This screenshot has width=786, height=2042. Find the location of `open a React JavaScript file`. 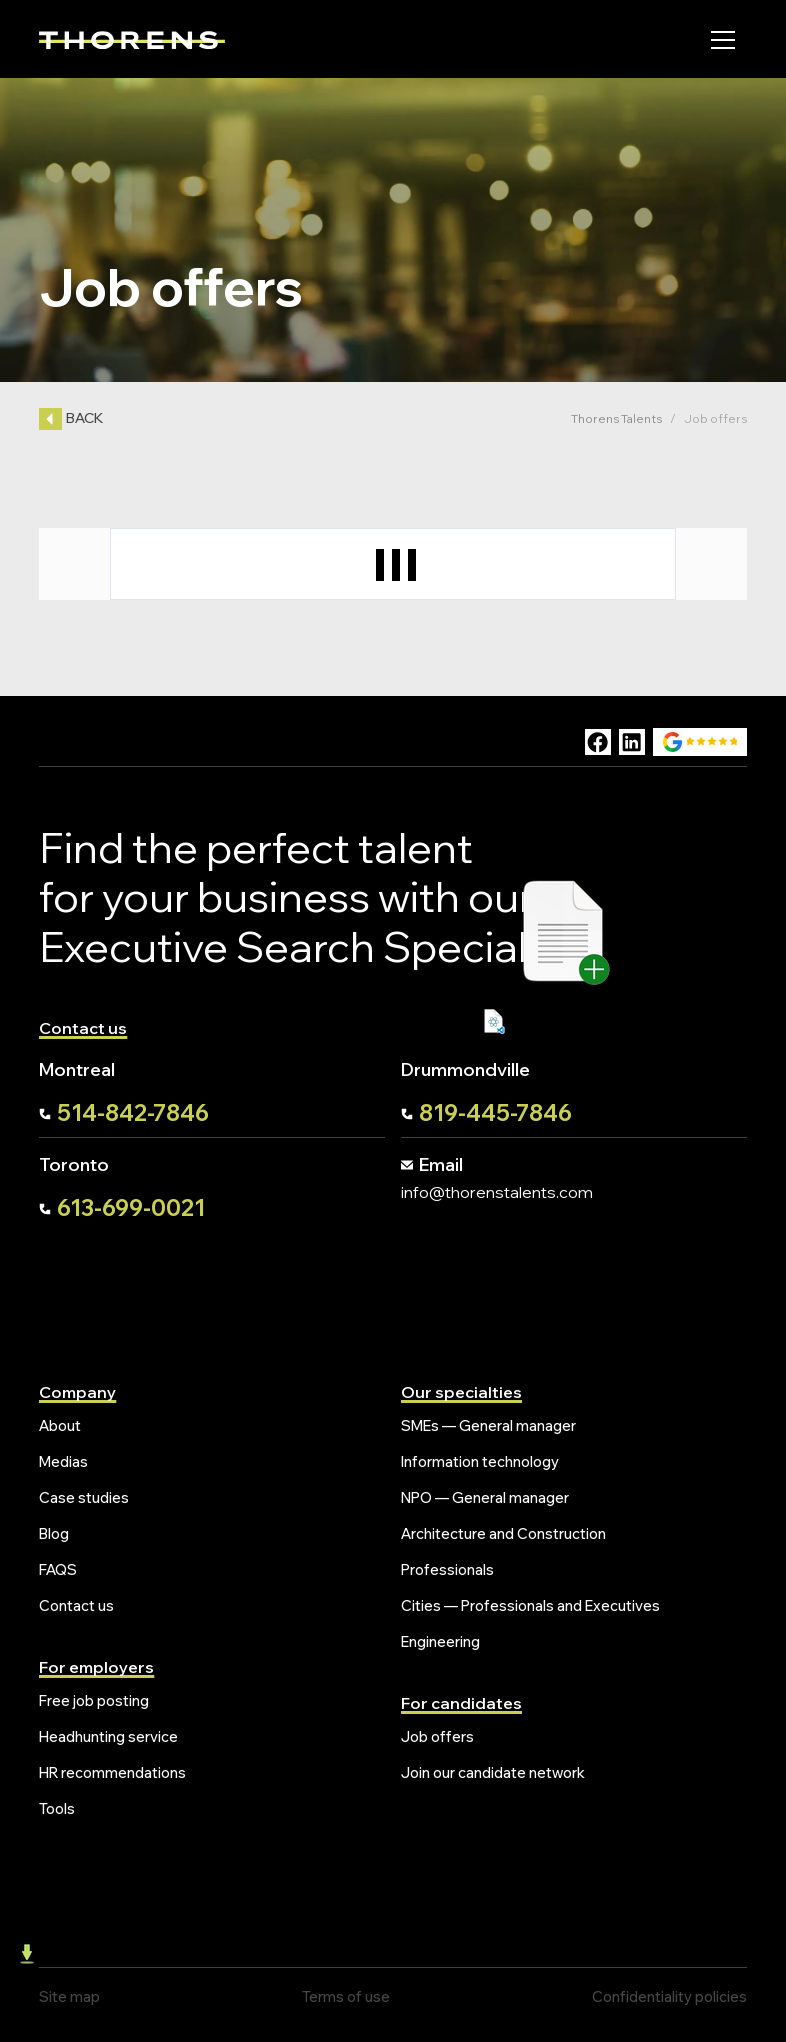

open a React JavaScript file is located at coordinates (493, 1021).